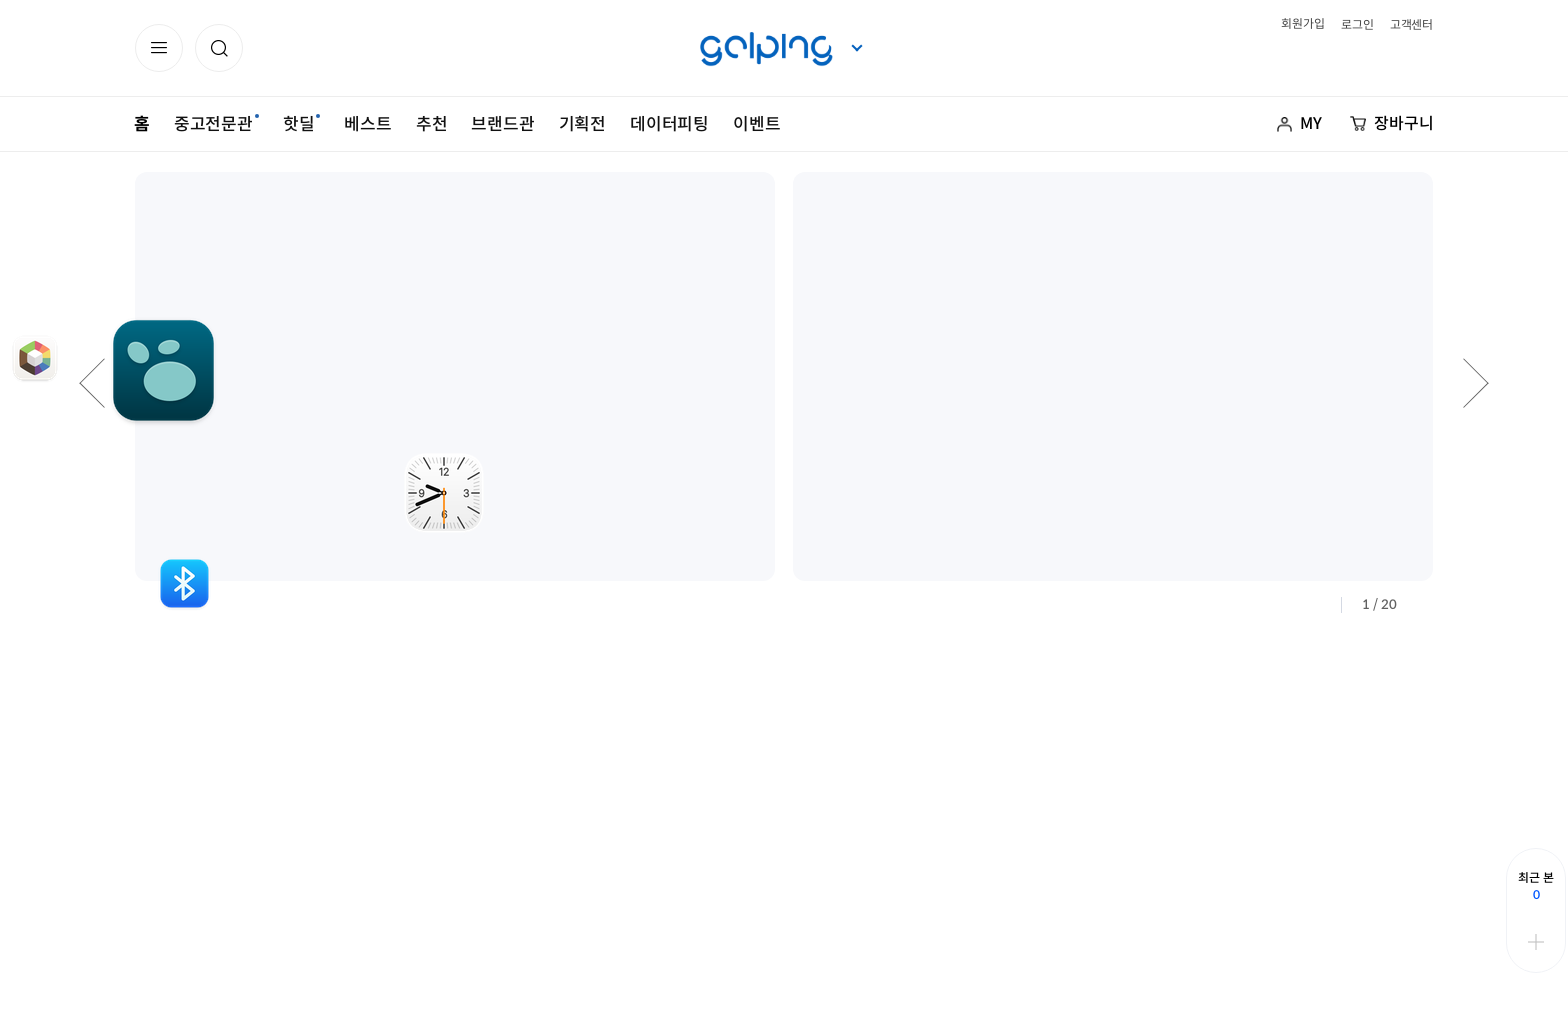 The width and height of the screenshot is (1568, 1029). What do you see at coordinates (444, 493) in the screenshot?
I see `open date and time settings` at bounding box center [444, 493].